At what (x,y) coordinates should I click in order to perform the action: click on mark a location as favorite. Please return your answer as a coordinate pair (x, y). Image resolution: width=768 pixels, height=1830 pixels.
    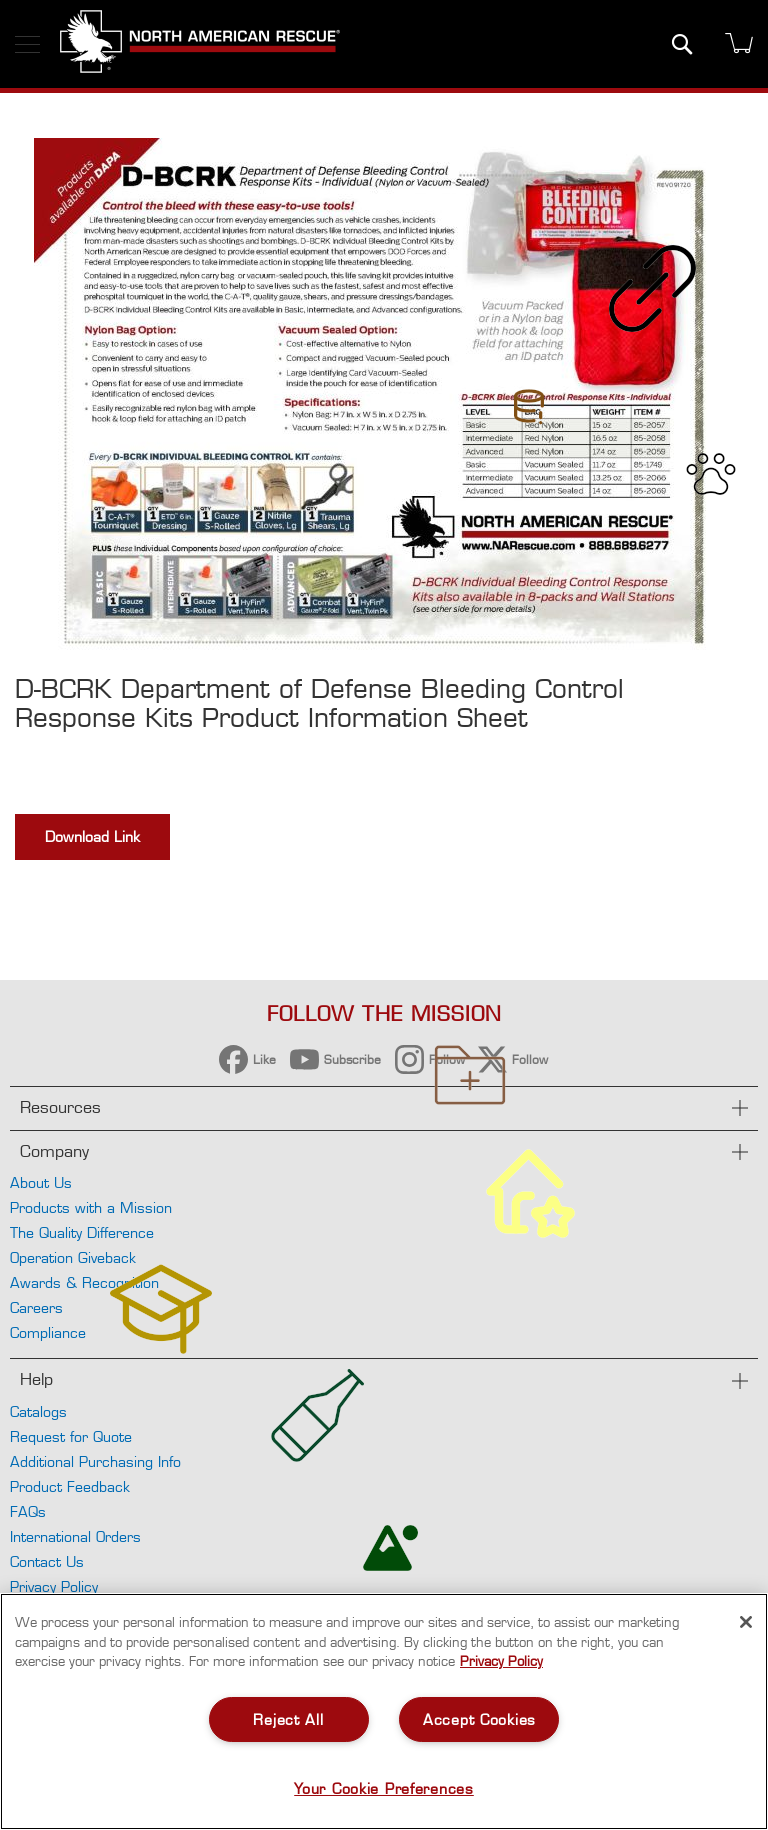
    Looking at the image, I should click on (528, 1191).